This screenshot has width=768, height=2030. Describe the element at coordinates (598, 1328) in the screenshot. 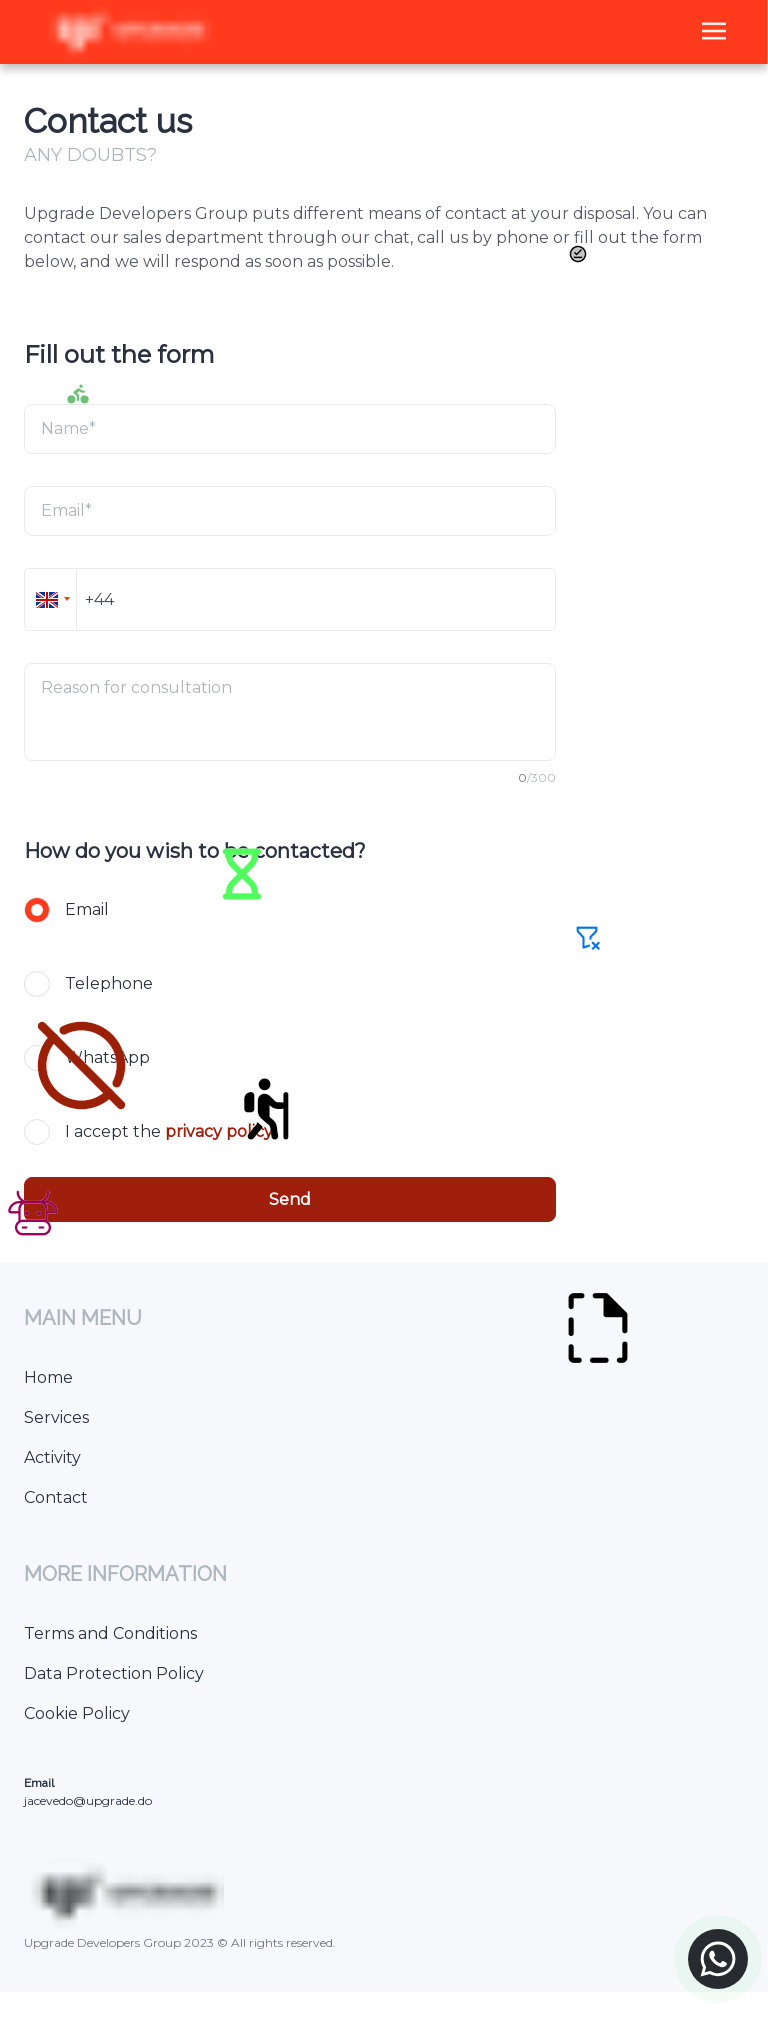

I see `a draft or unsaved file` at that location.